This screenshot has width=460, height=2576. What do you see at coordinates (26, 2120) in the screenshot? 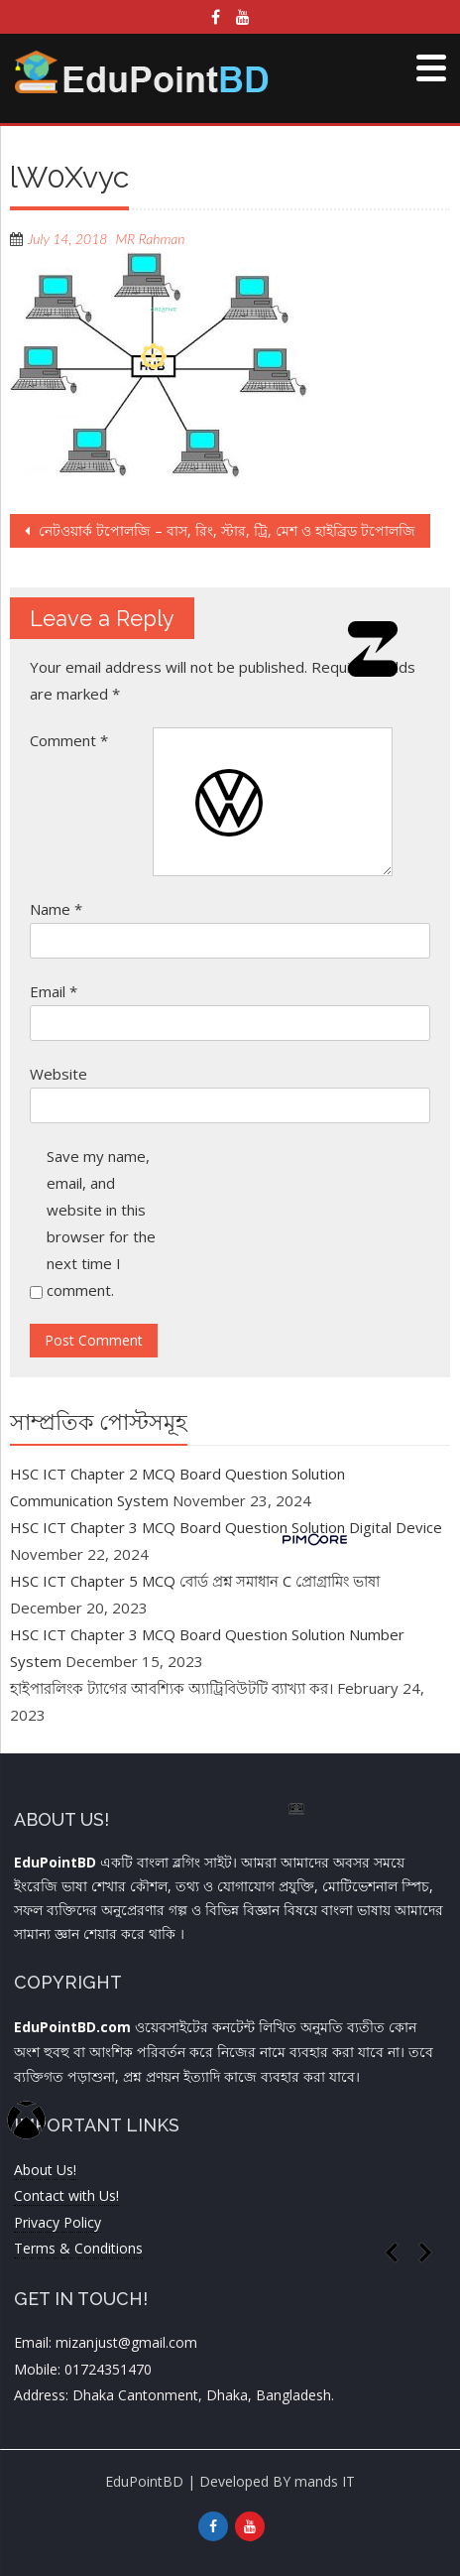
I see `open xbox app or gaming hub` at bounding box center [26, 2120].